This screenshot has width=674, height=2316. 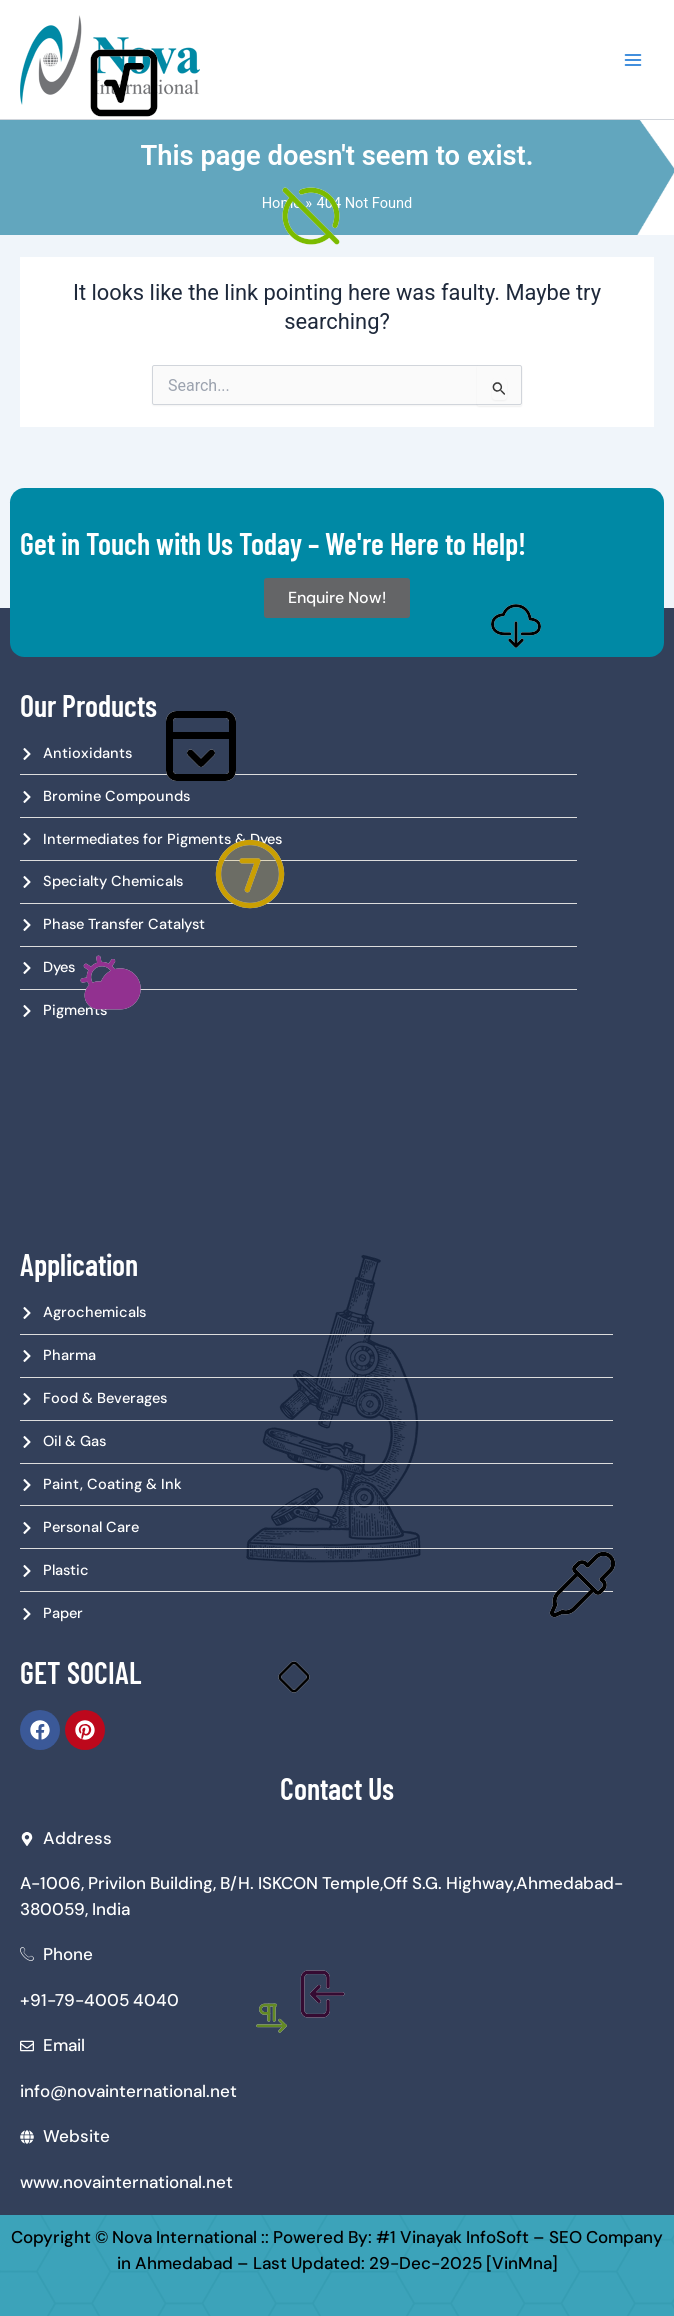 What do you see at coordinates (294, 1677) in the screenshot?
I see `indicates premium or VIP membership status` at bounding box center [294, 1677].